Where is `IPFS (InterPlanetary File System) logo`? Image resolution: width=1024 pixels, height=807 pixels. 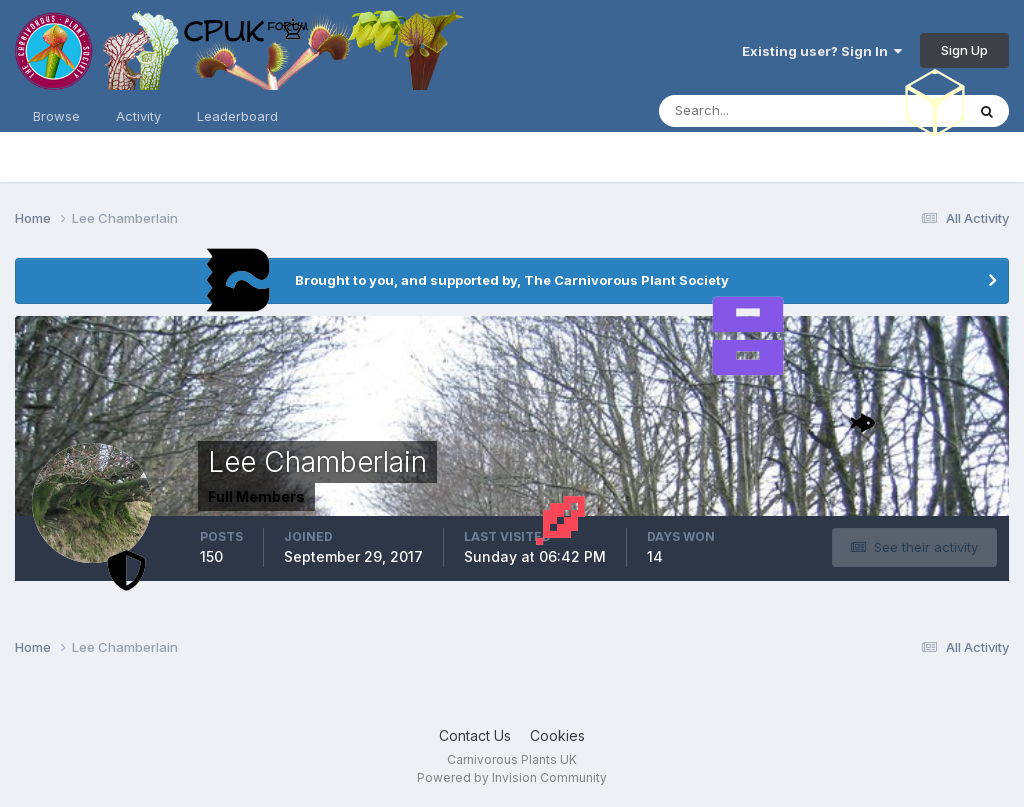 IPFS (InterPlanetary File System) logo is located at coordinates (935, 103).